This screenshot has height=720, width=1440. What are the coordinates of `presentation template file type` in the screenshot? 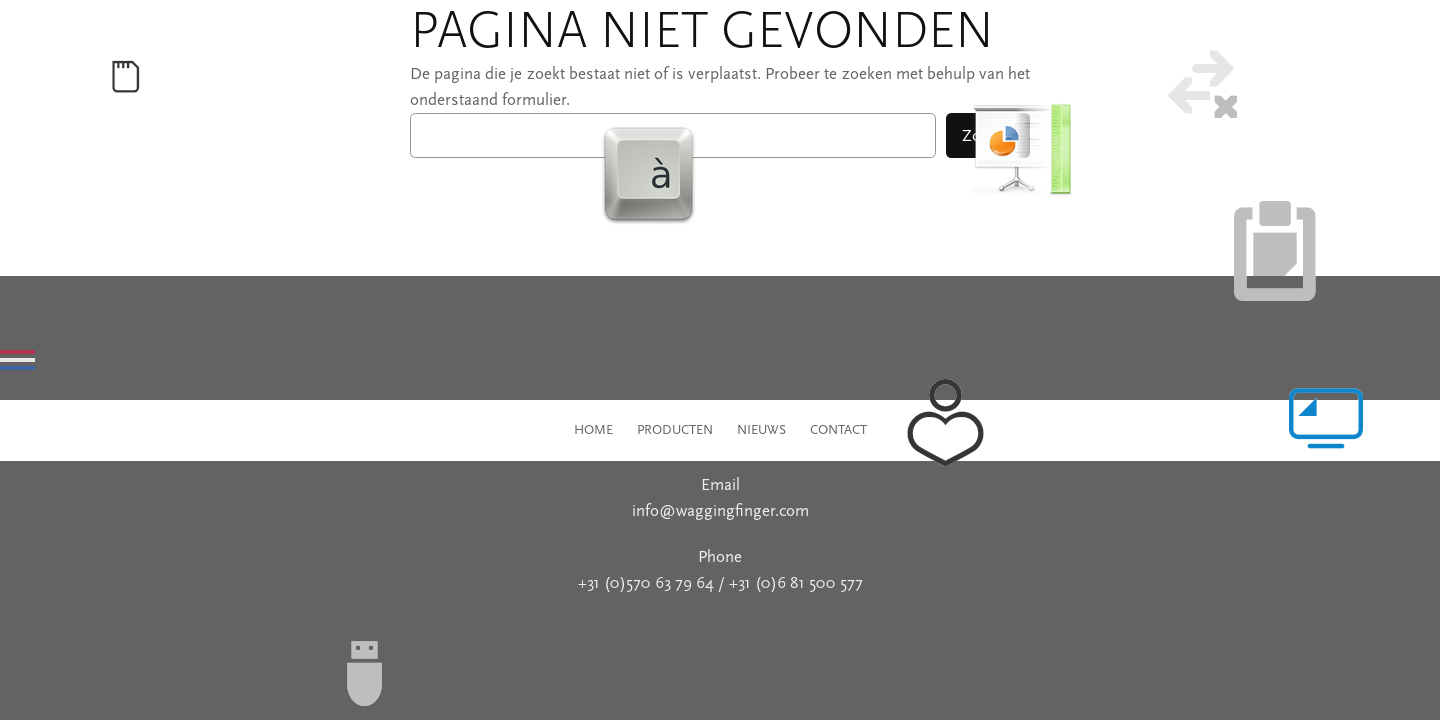 It's located at (1021, 146).